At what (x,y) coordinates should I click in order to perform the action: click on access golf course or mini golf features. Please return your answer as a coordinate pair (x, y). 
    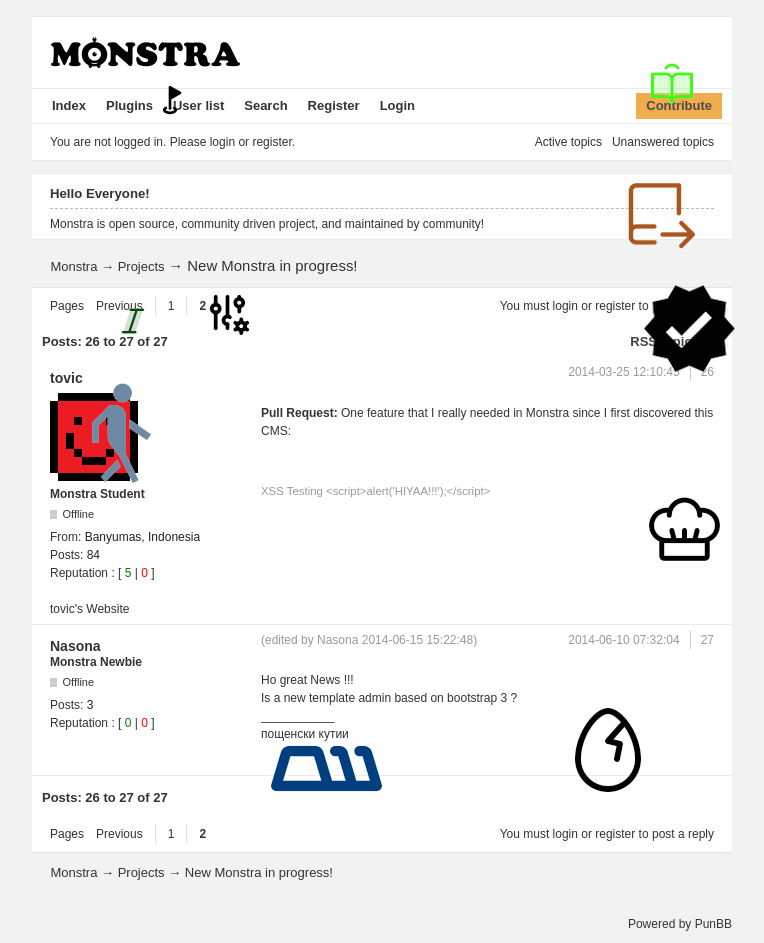
    Looking at the image, I should click on (170, 100).